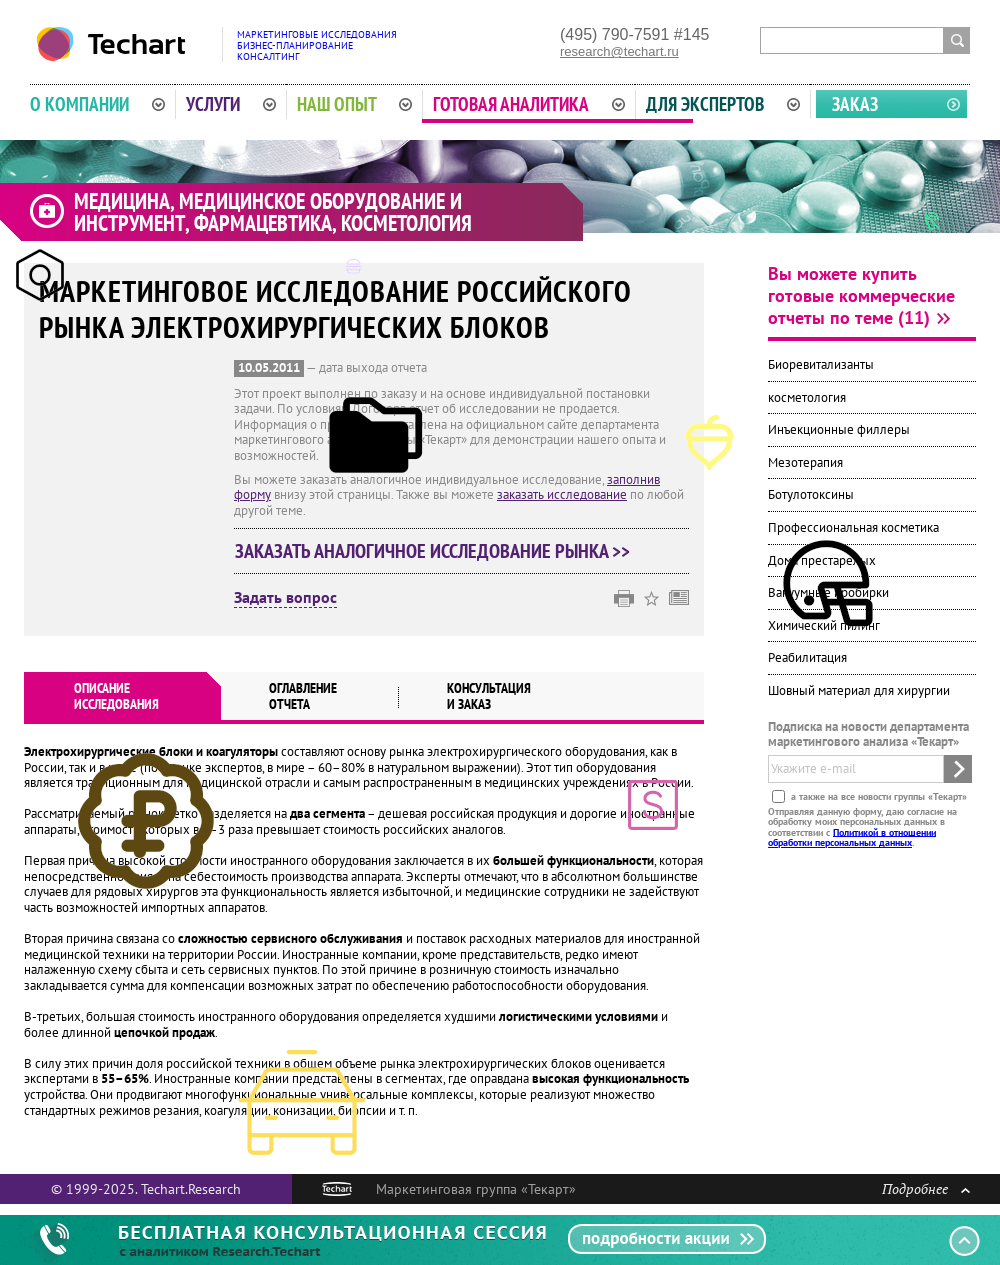 The image size is (1000, 1265). What do you see at coordinates (709, 442) in the screenshot?
I see `nature or outdoors category indicator` at bounding box center [709, 442].